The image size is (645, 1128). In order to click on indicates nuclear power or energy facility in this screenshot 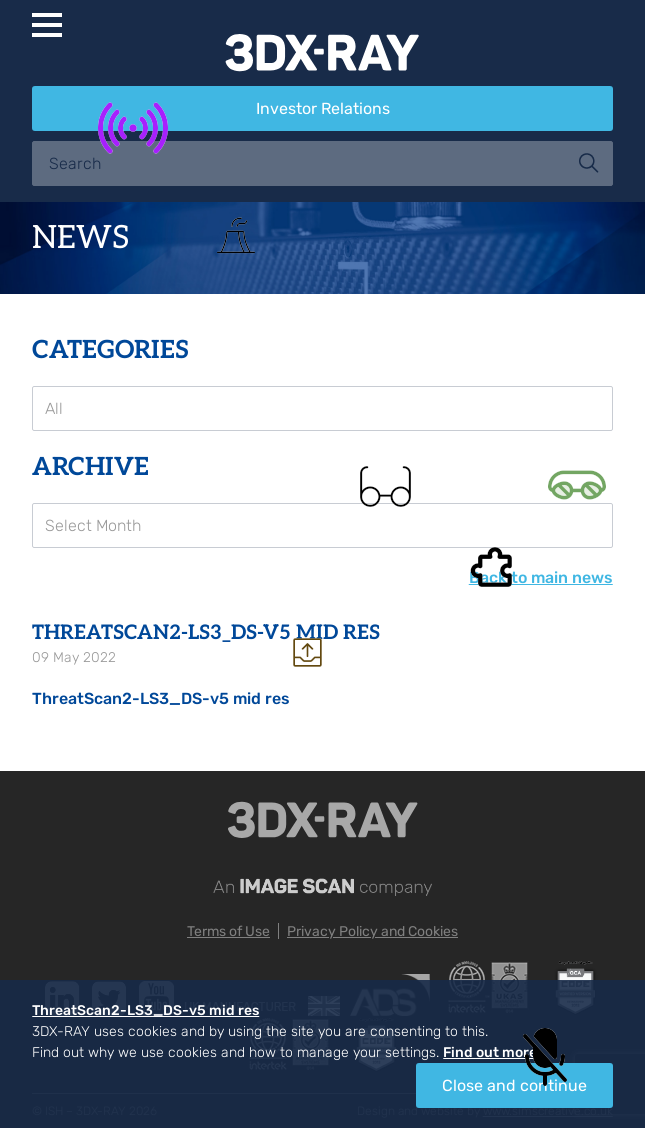, I will do `click(236, 238)`.